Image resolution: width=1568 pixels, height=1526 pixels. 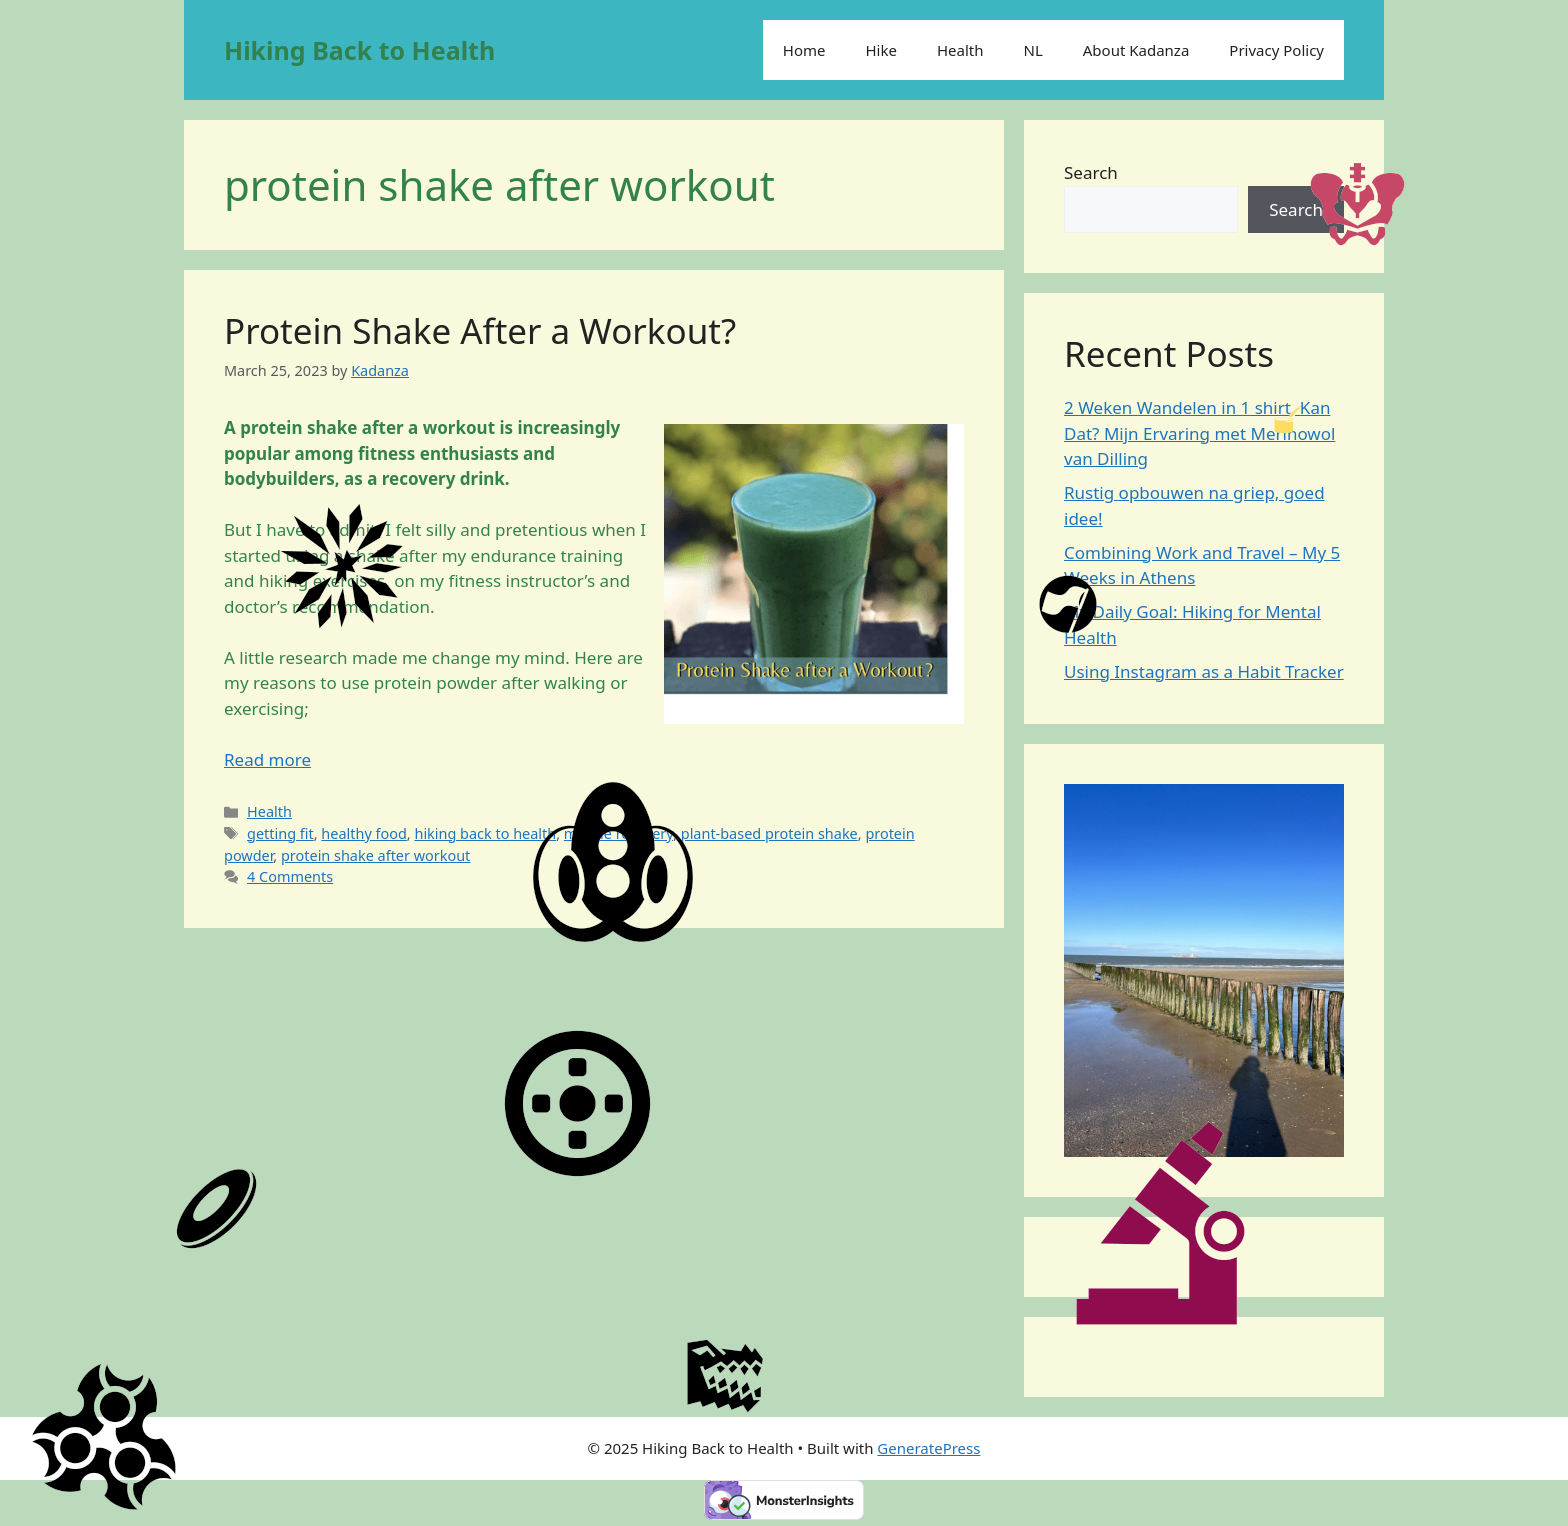 I want to click on access research or analysis tools, so click(x=1160, y=1221).